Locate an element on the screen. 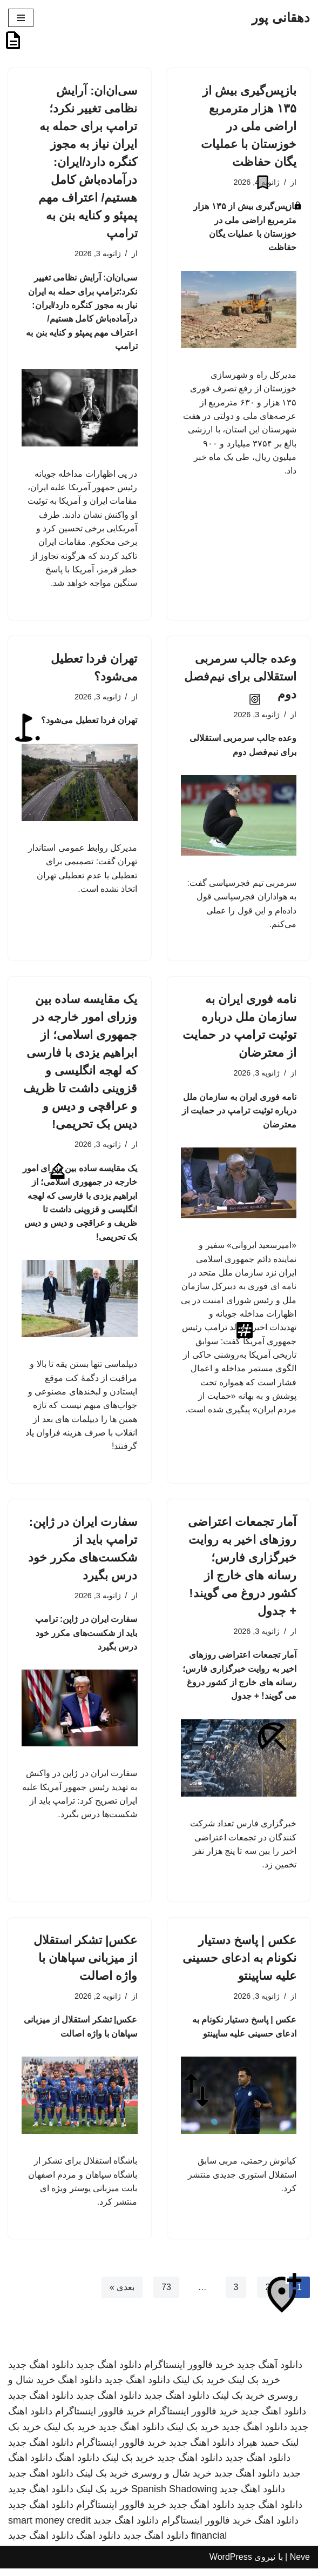  access beach or vacation-related features is located at coordinates (272, 1737).